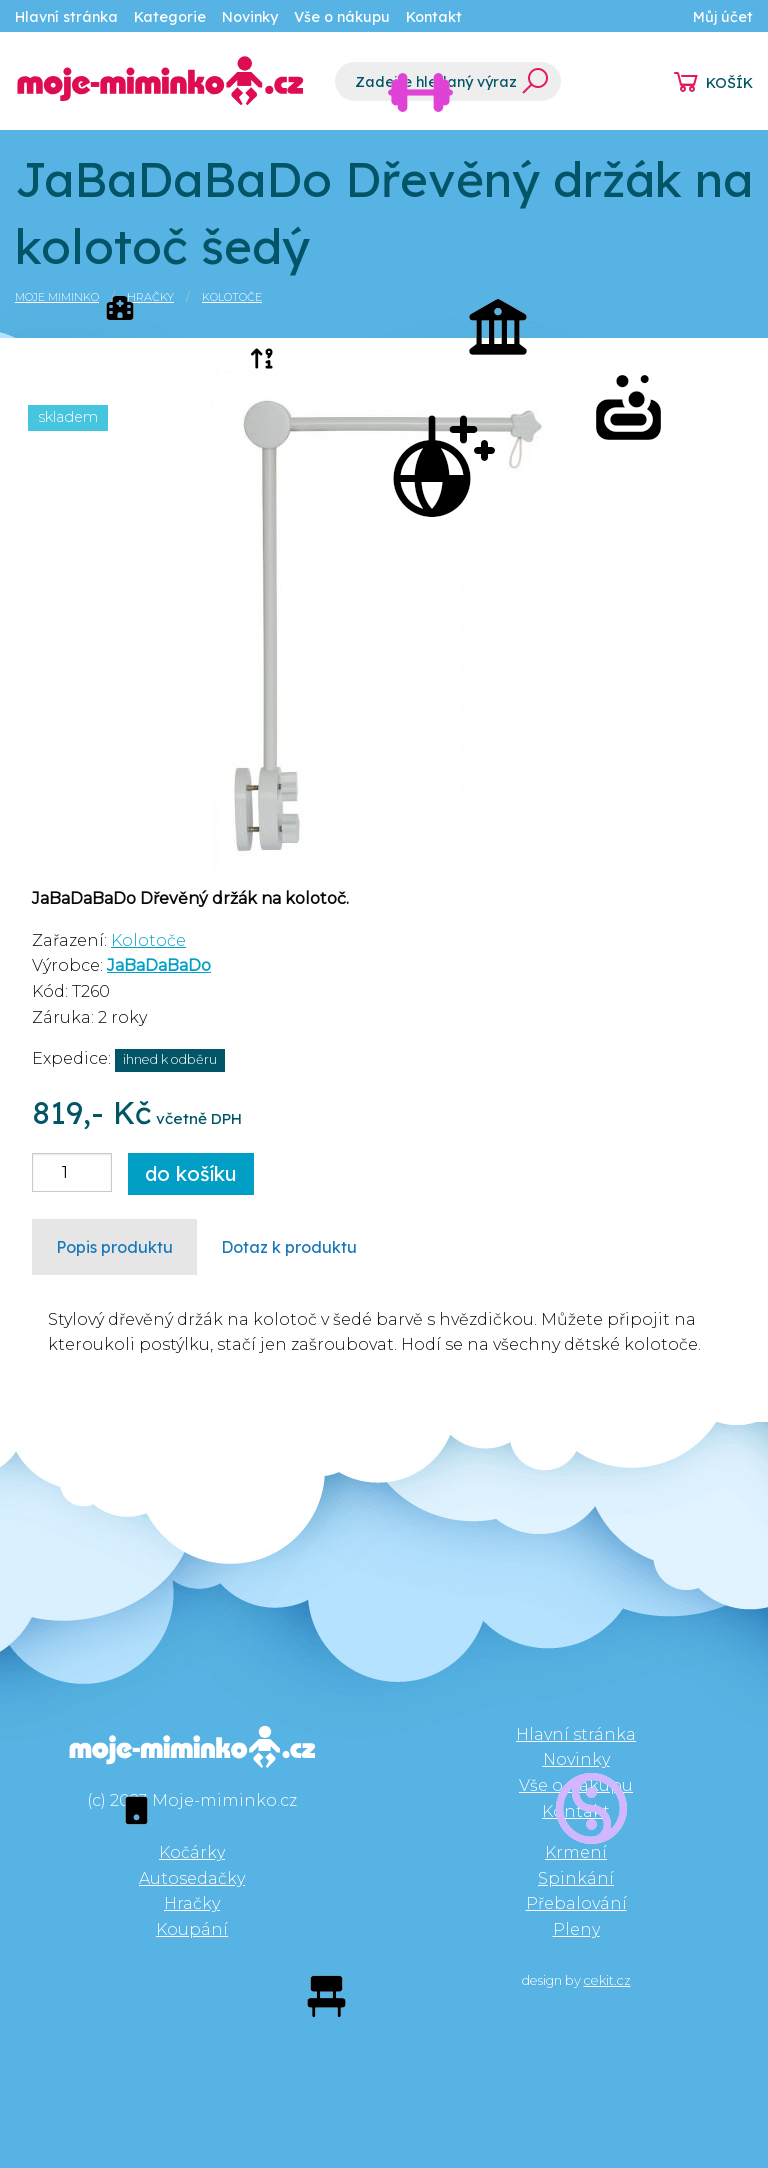  I want to click on access tablet device settings, so click(136, 1810).